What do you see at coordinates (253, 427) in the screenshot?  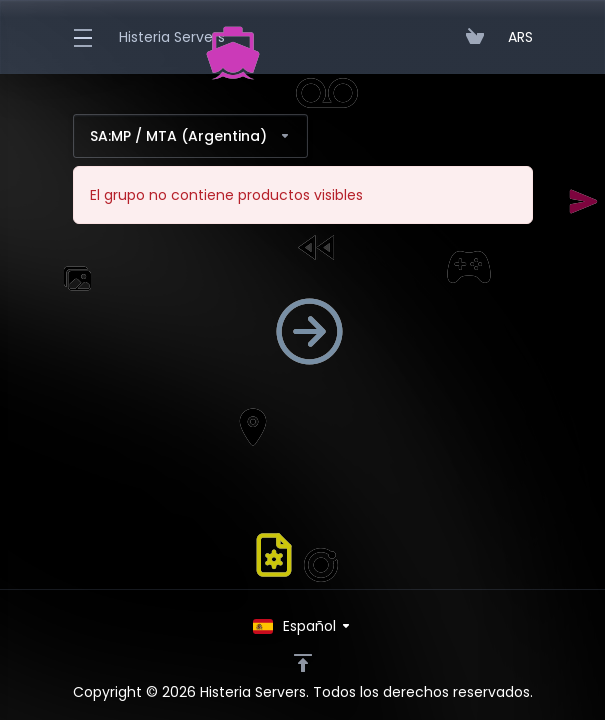 I see `view current location on map` at bounding box center [253, 427].